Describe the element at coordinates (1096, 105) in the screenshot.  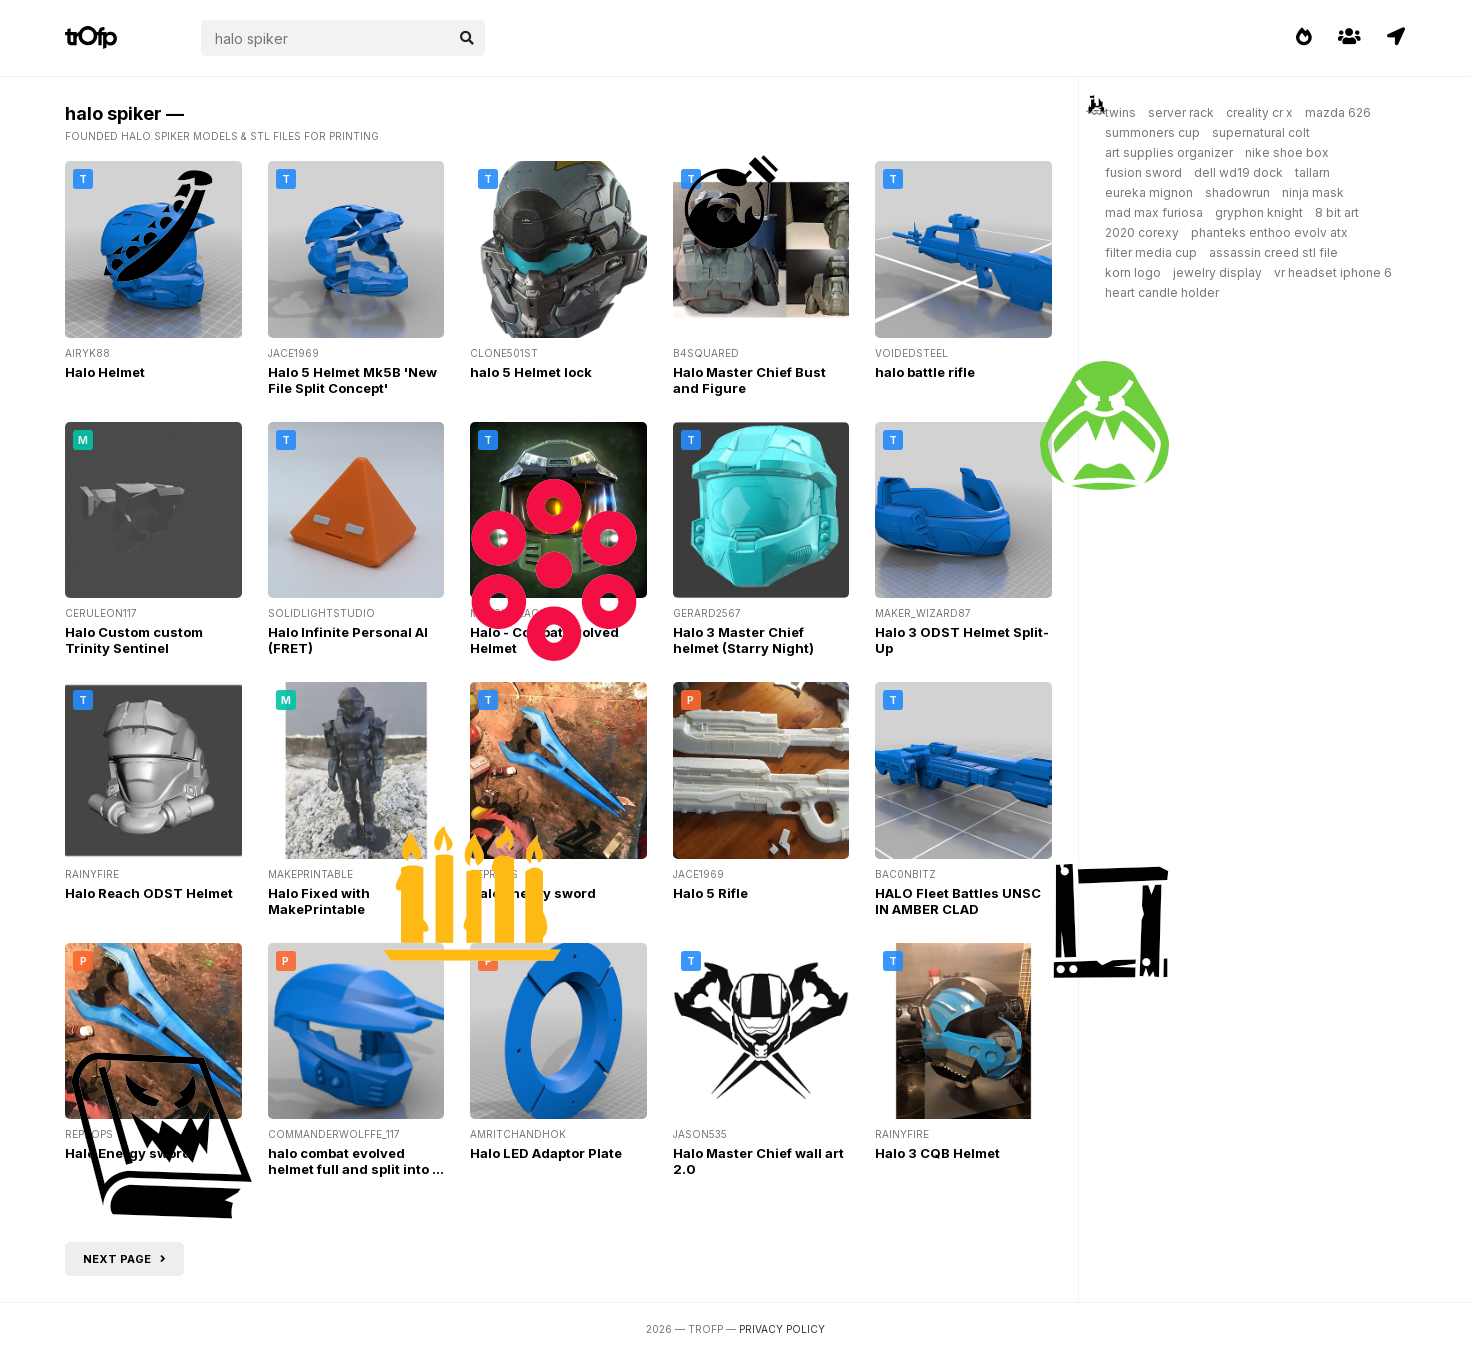
I see `capture or claim a territory` at that location.